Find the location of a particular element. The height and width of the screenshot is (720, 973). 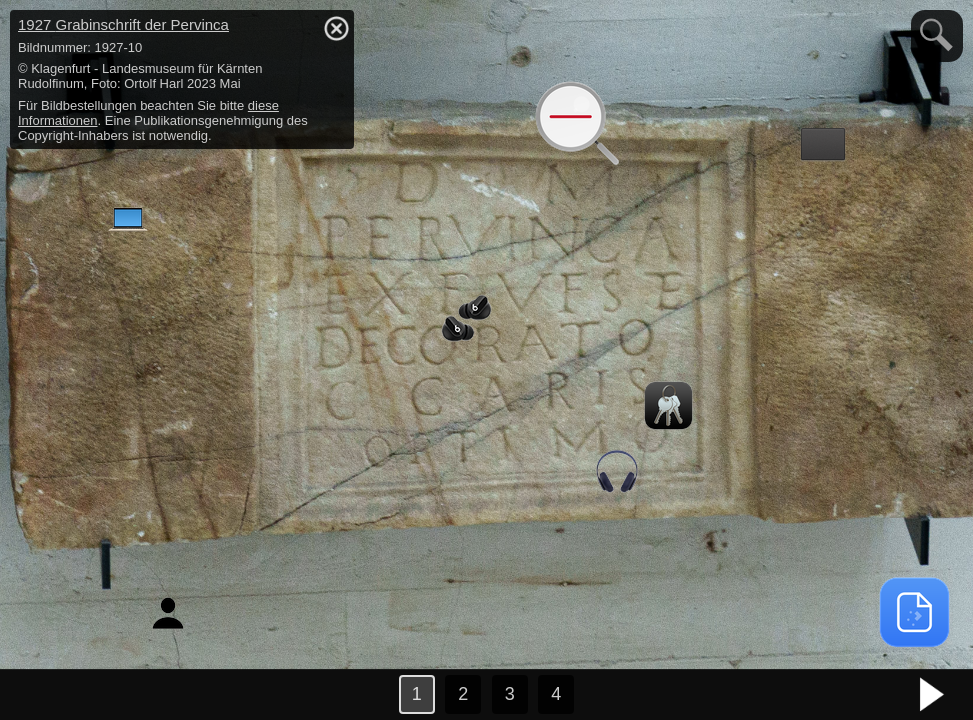

view user profile is located at coordinates (168, 613).